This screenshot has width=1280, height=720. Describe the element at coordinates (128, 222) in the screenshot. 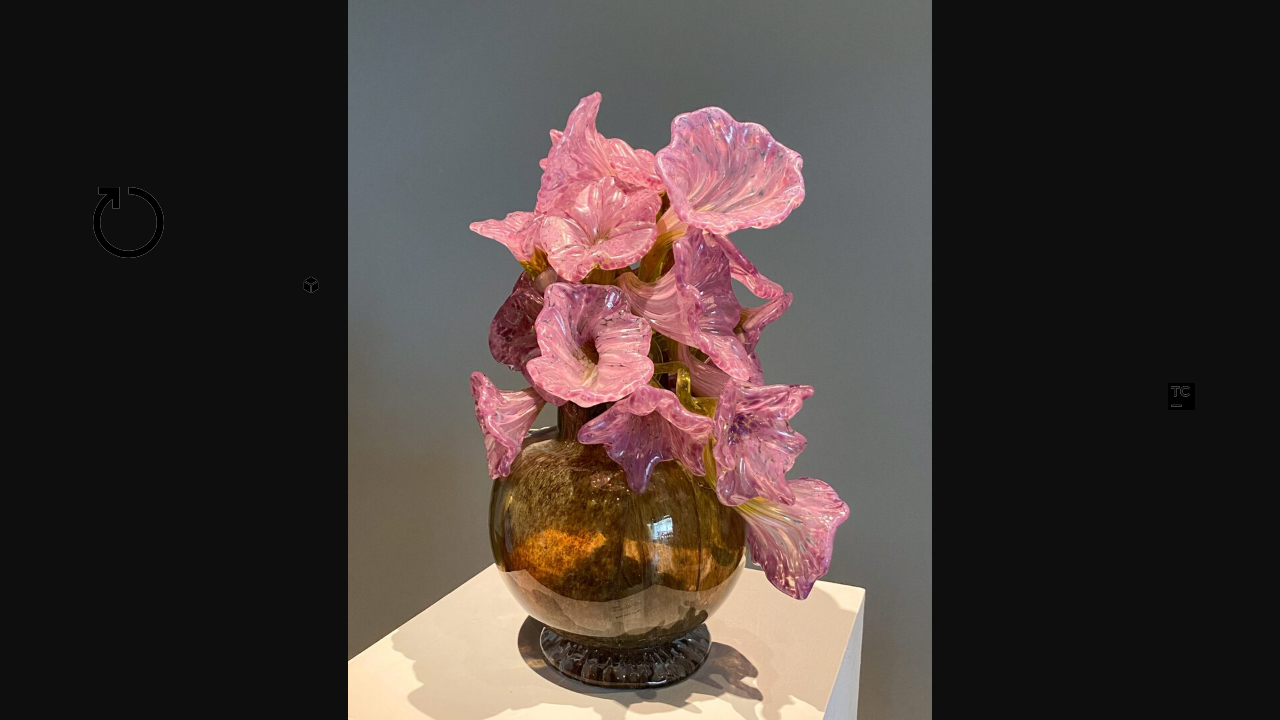

I see `reset or restore to default settings` at that location.